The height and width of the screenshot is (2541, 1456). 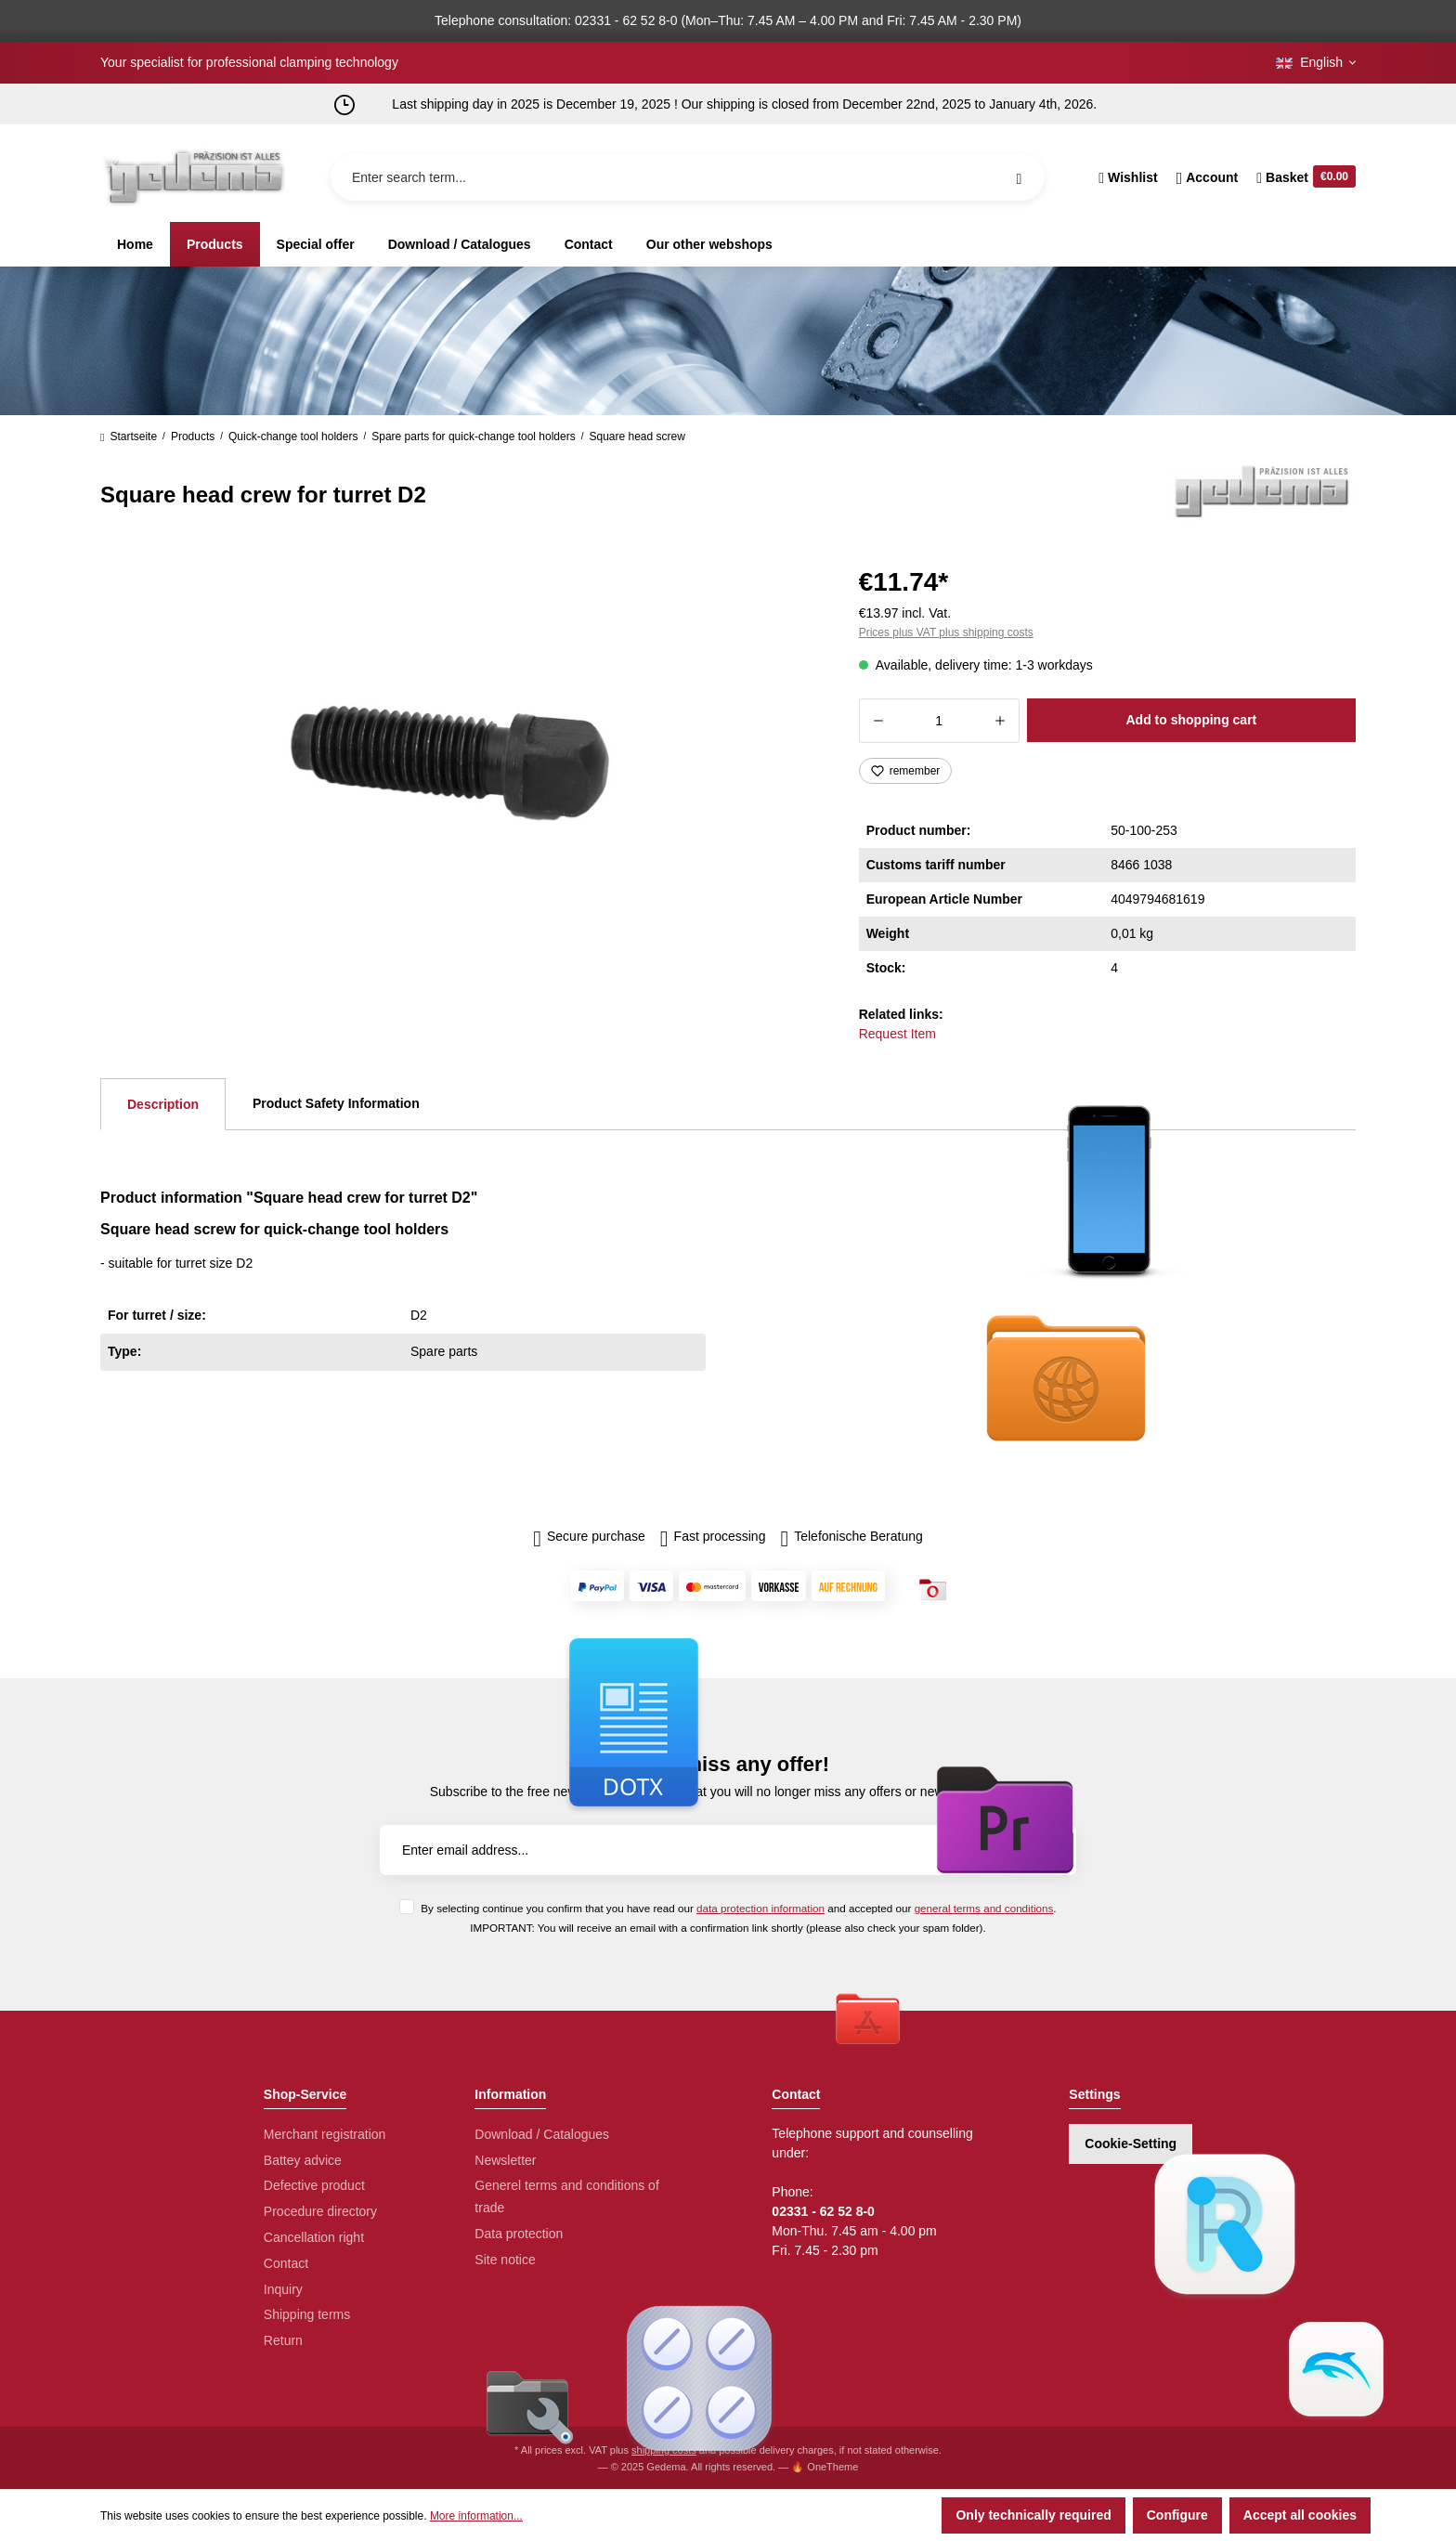 What do you see at coordinates (1109, 1192) in the screenshot?
I see `manage connected iPhone device` at bounding box center [1109, 1192].